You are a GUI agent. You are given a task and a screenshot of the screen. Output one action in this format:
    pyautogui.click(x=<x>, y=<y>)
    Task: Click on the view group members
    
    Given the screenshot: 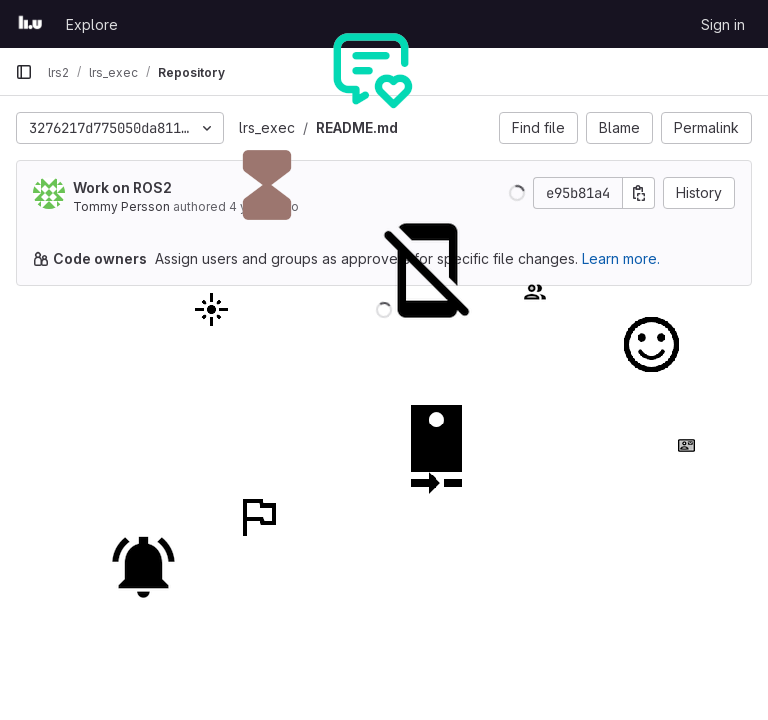 What is the action you would take?
    pyautogui.click(x=535, y=292)
    